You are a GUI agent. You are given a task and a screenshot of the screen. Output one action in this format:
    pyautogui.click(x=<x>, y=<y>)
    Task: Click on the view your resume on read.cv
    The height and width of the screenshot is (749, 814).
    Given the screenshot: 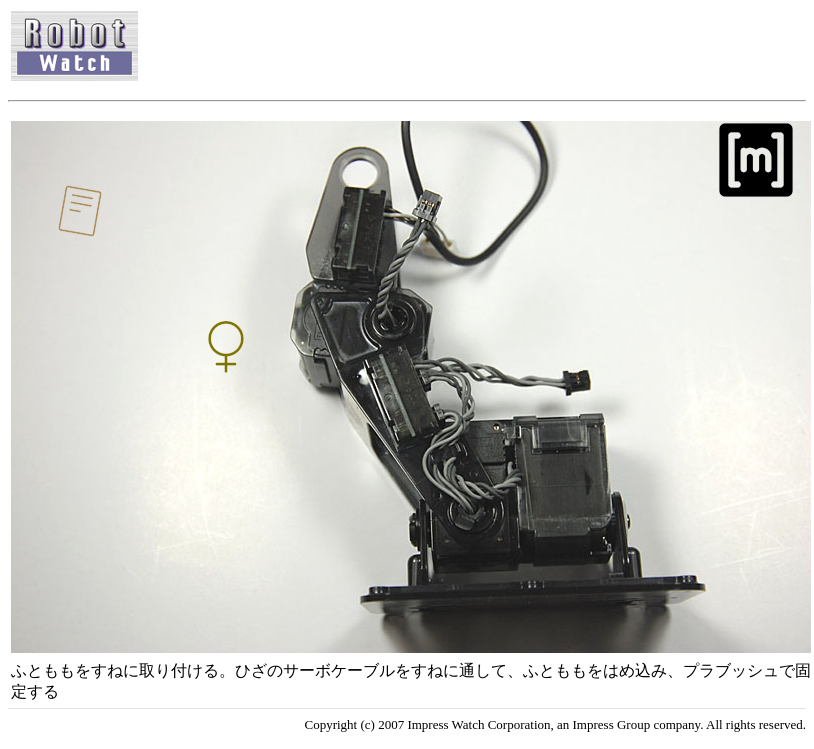 What is the action you would take?
    pyautogui.click(x=80, y=211)
    